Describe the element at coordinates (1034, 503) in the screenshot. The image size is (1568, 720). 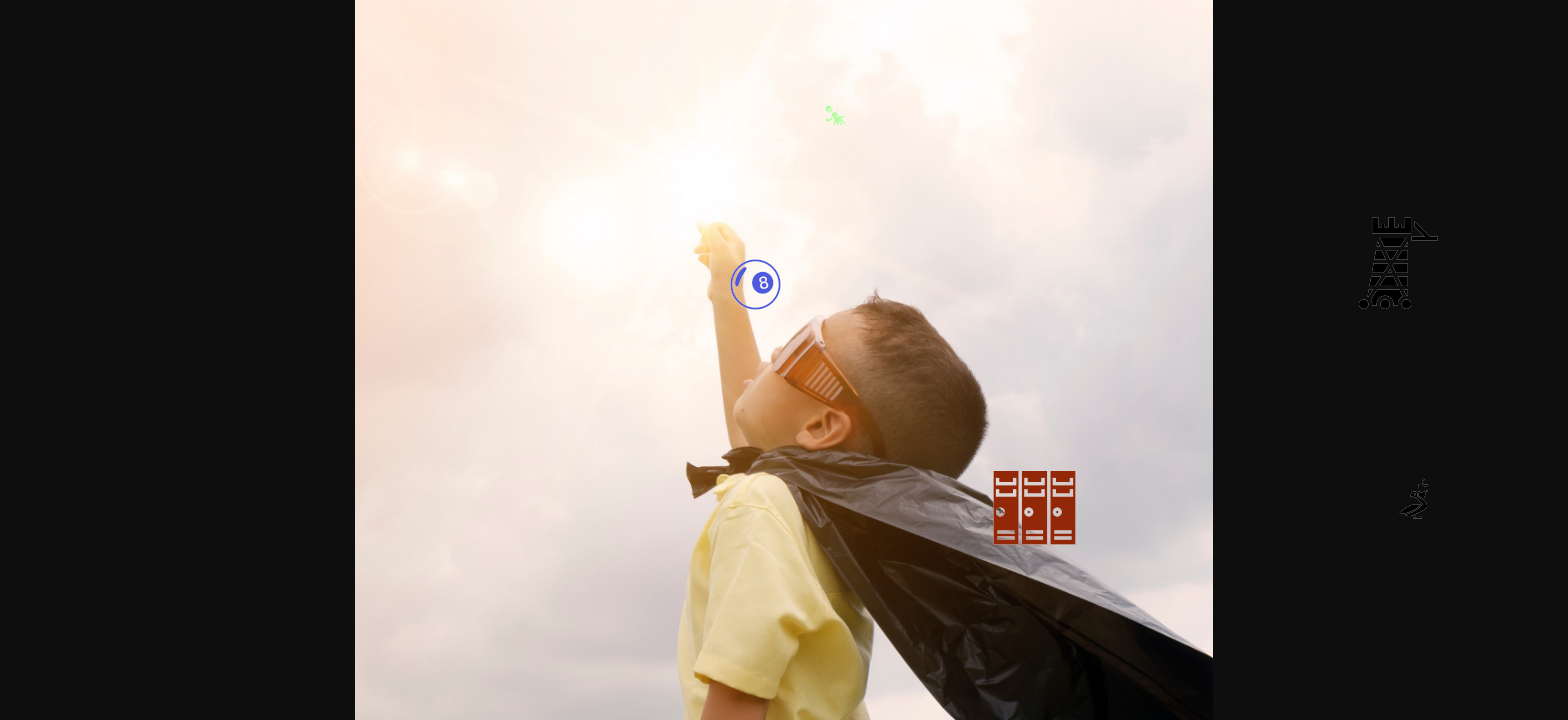
I see `access storage lockers or compartments` at that location.